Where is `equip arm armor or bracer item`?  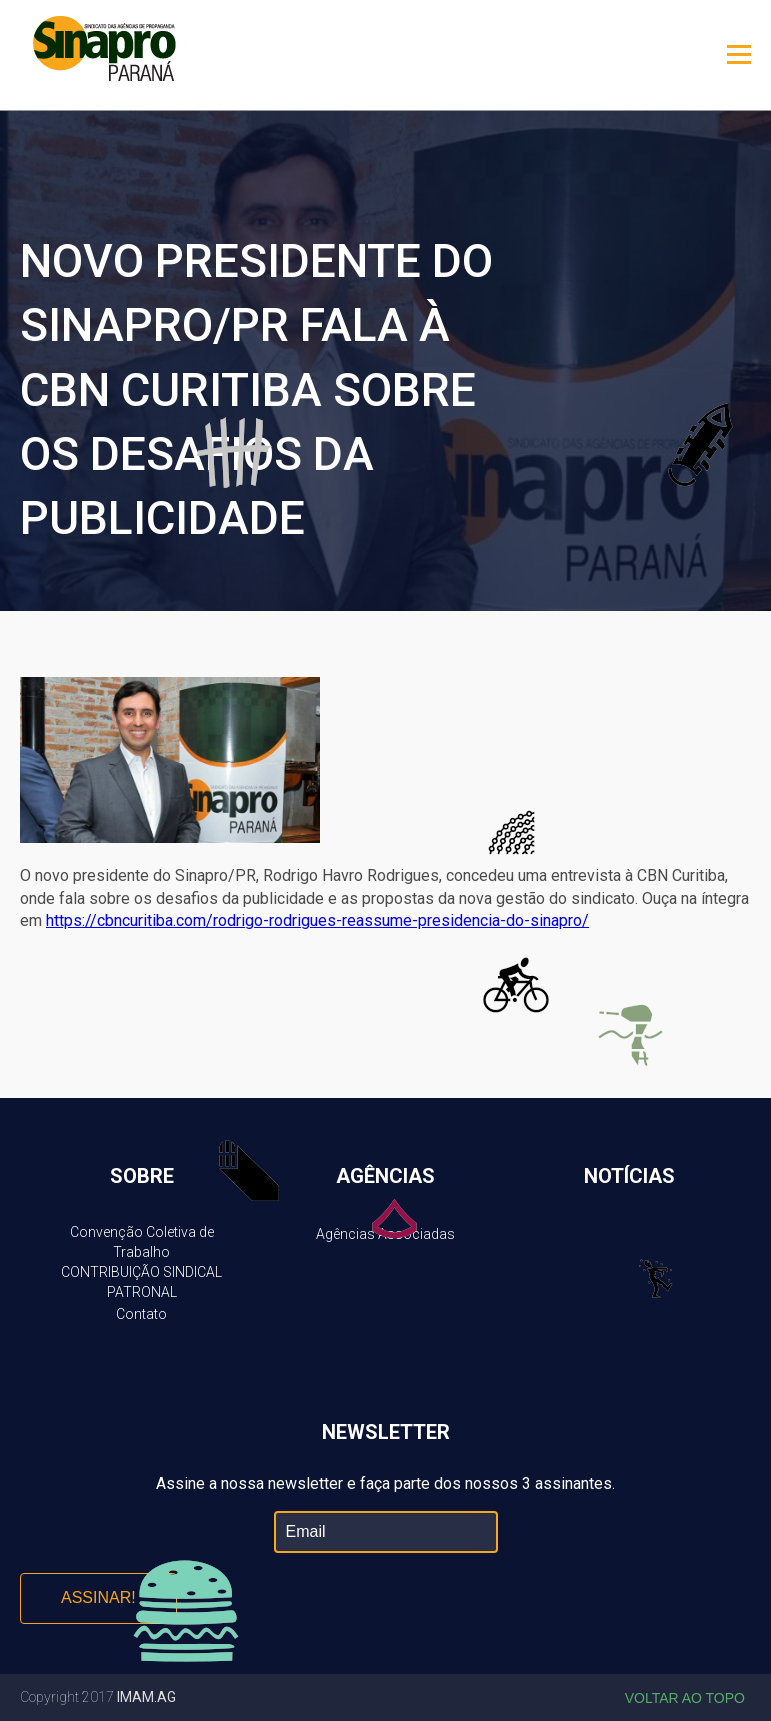 equip arm armor or bracer item is located at coordinates (700, 444).